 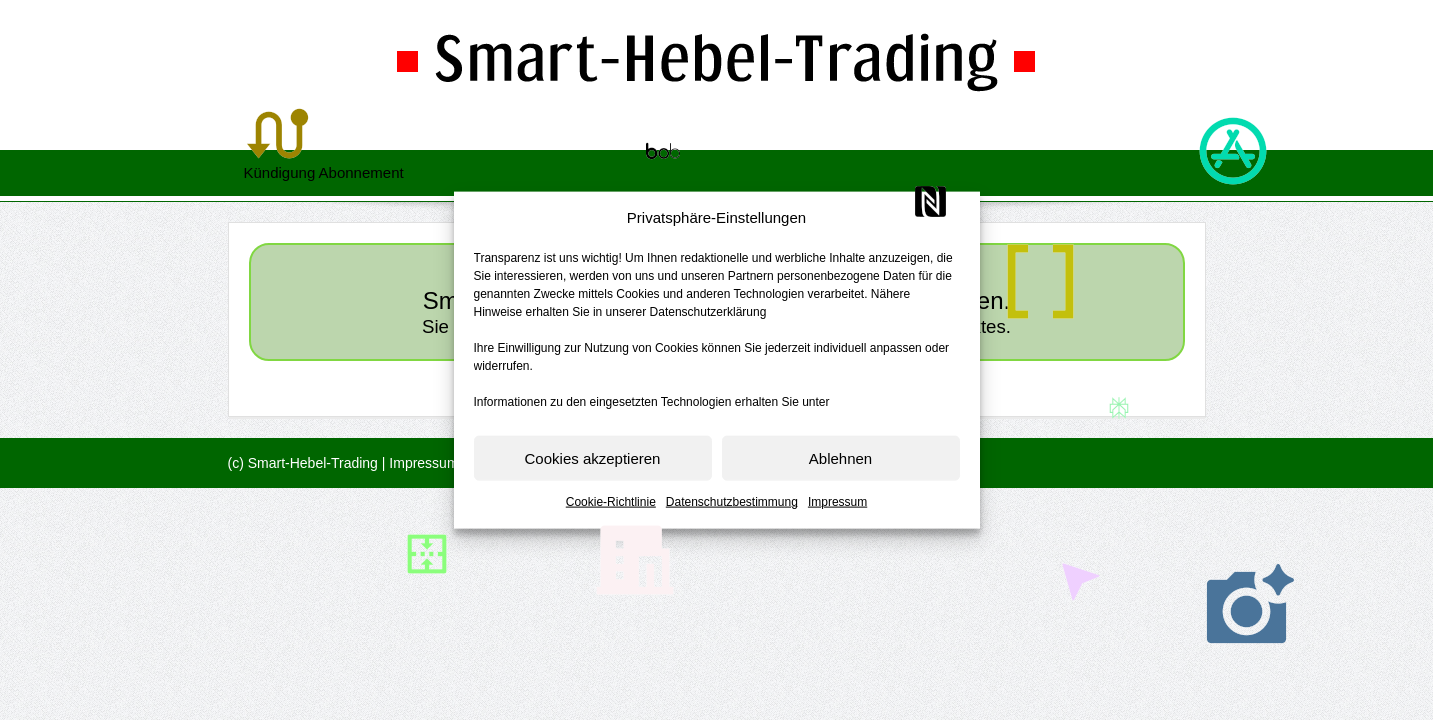 What do you see at coordinates (279, 135) in the screenshot?
I see `view directions or navigation route` at bounding box center [279, 135].